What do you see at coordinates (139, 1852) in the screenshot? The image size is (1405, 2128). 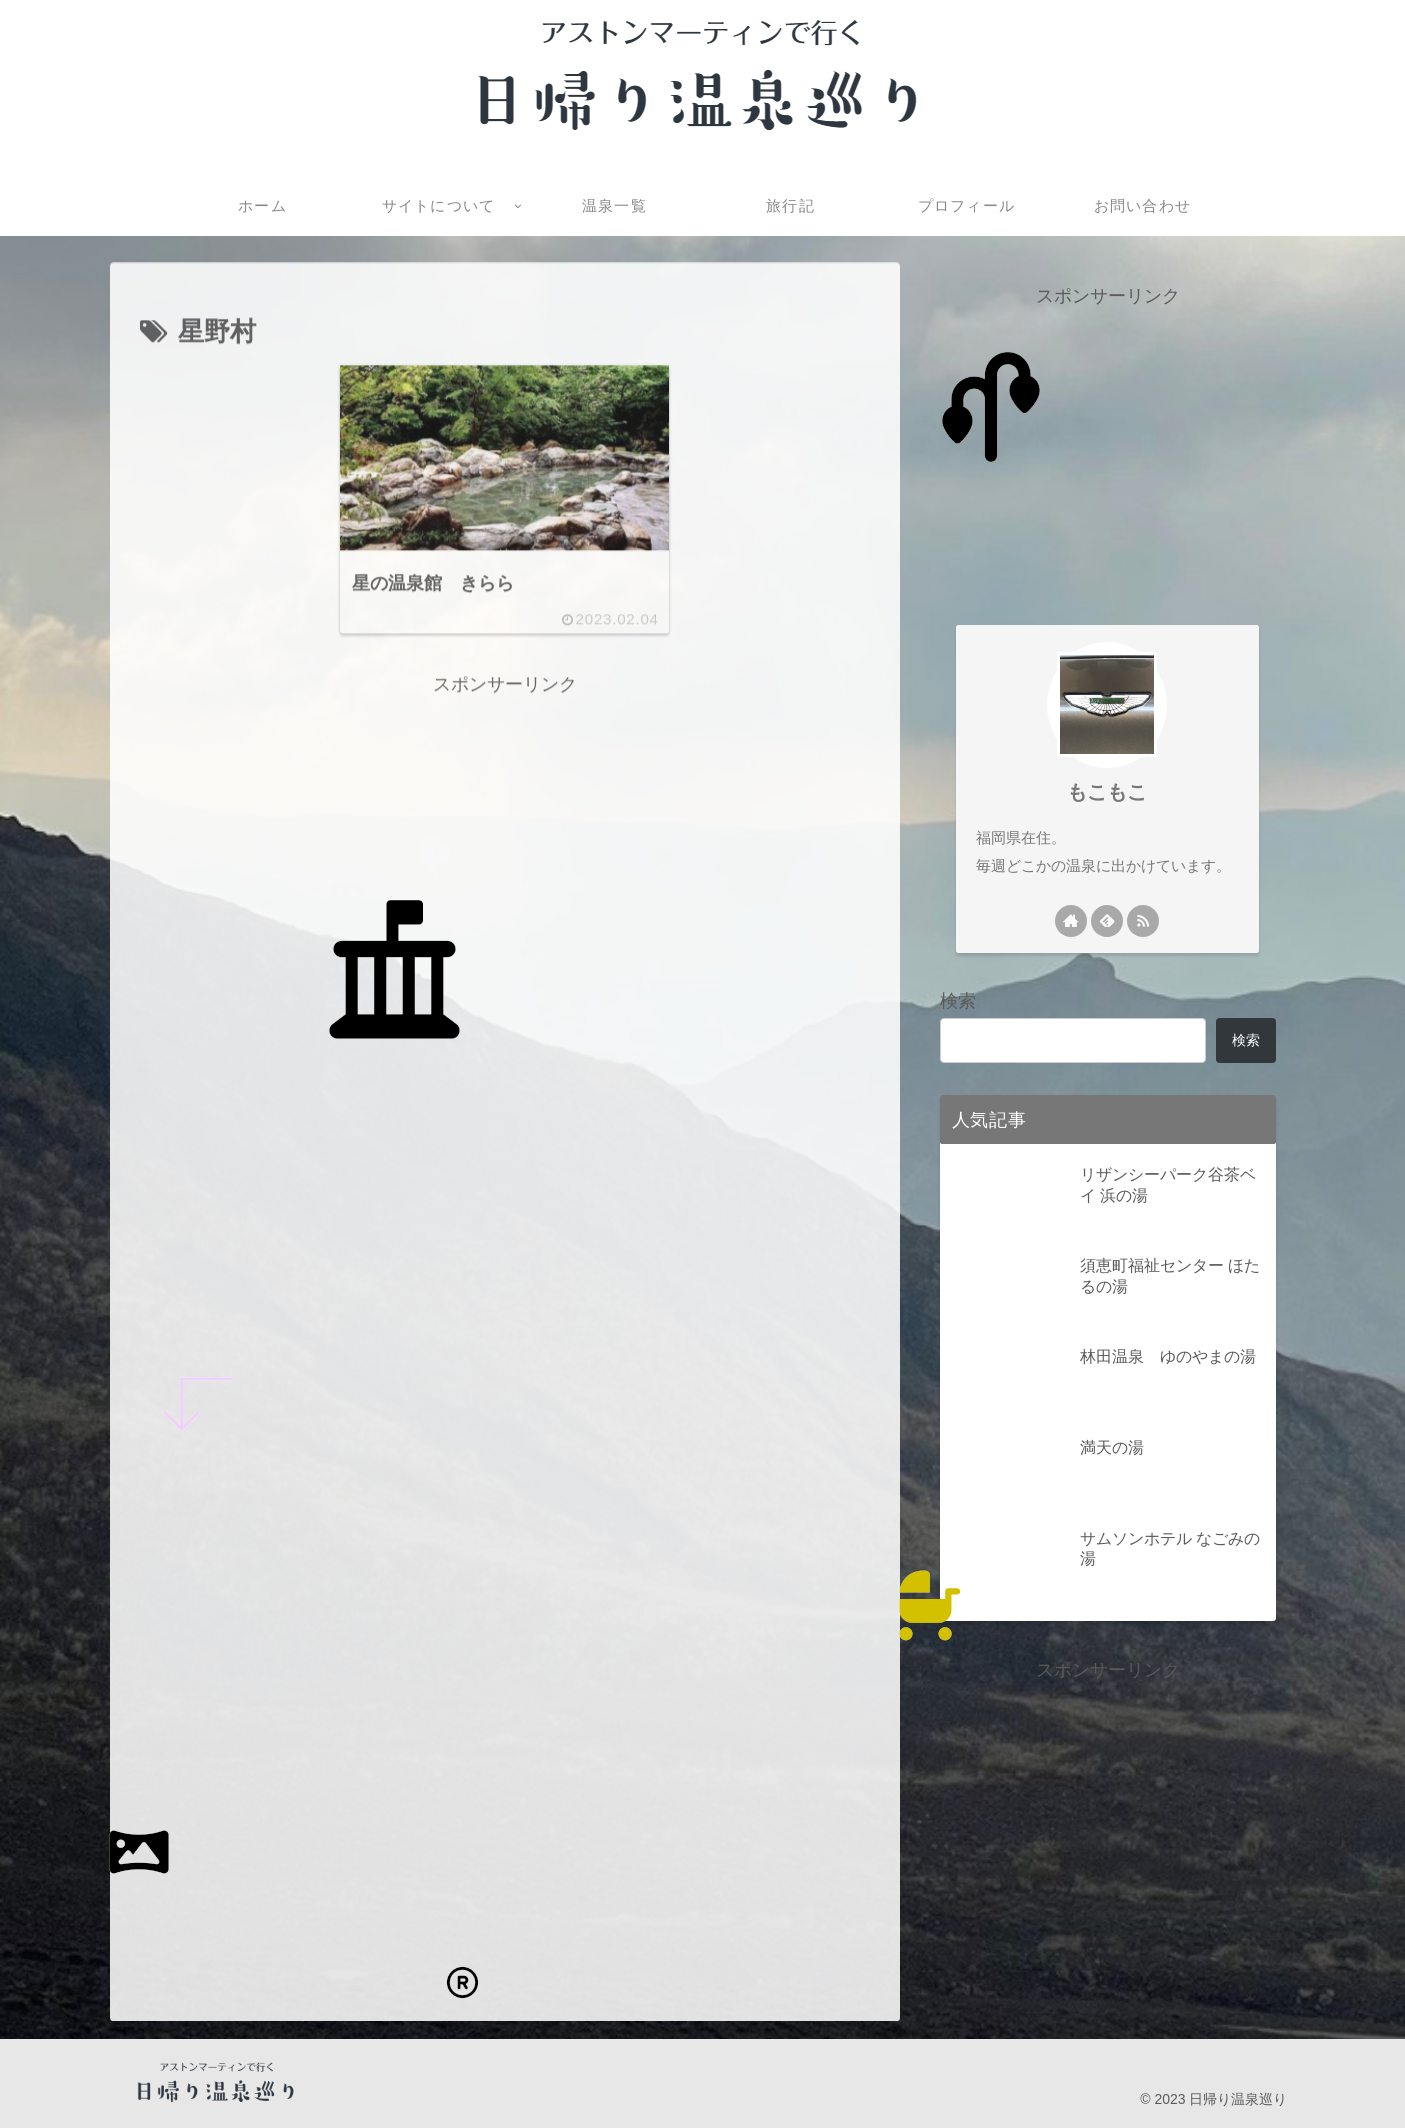 I see `view panoramic photo` at bounding box center [139, 1852].